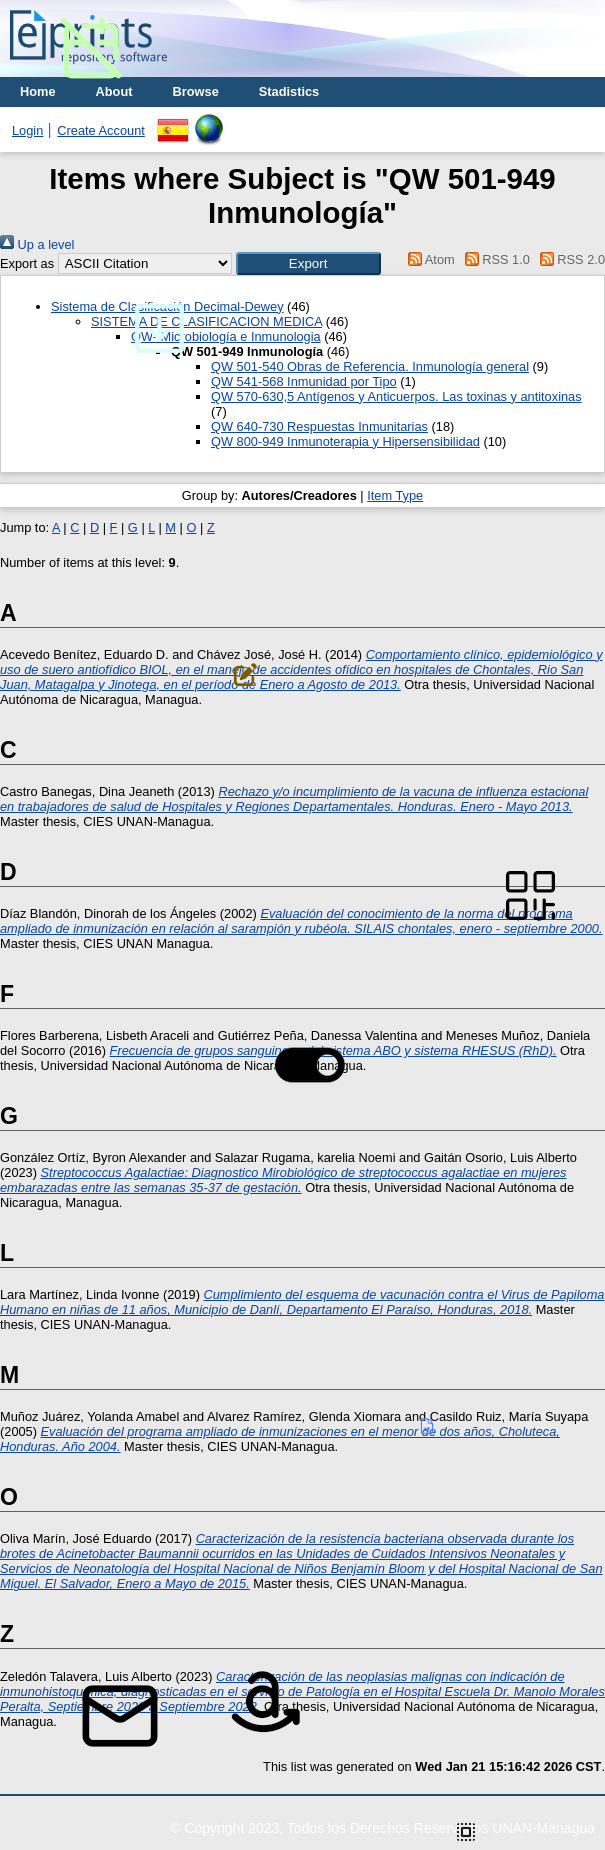 This screenshot has width=605, height=1850. Describe the element at coordinates (427, 1426) in the screenshot. I see `view document details` at that location.